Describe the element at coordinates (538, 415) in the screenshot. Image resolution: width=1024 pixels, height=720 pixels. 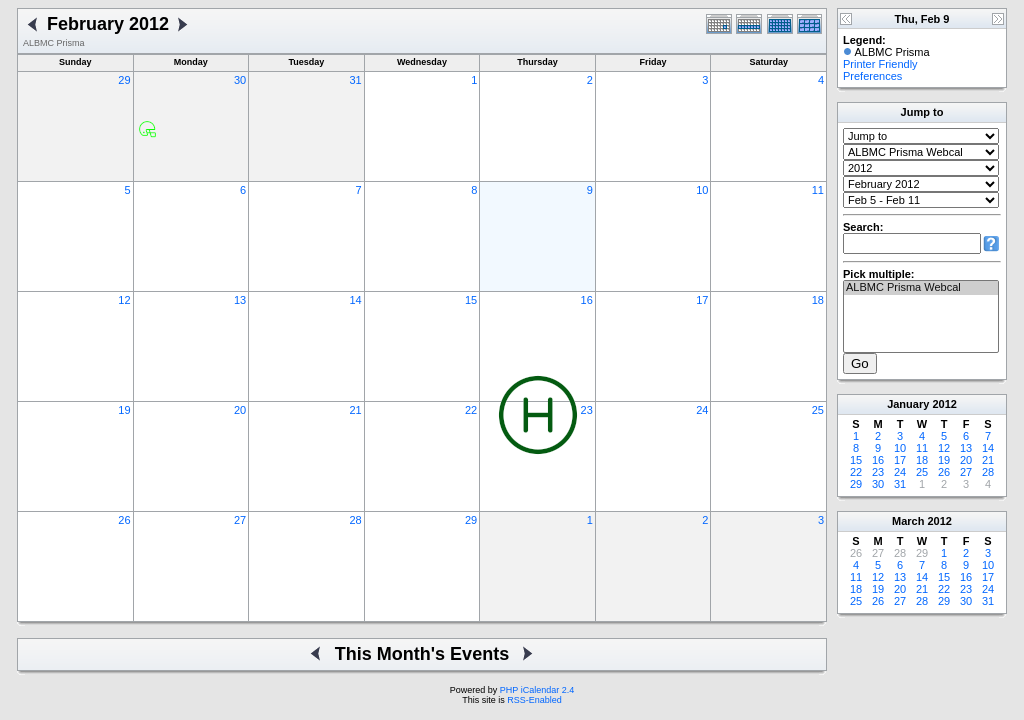
I see `indicates a hospital or helipad location` at that location.